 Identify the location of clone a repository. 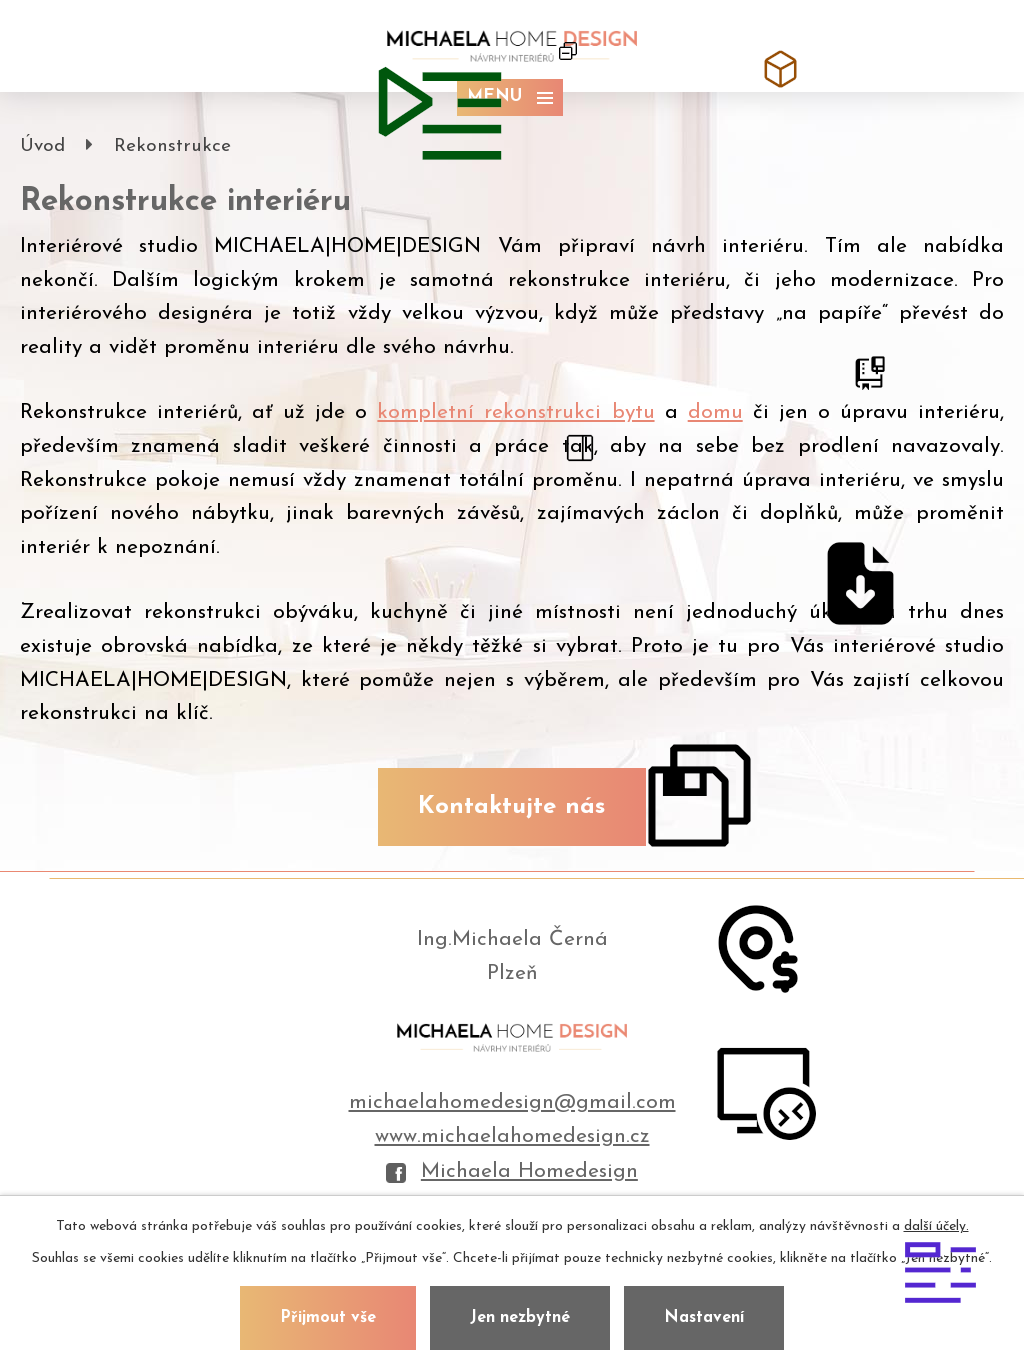
(869, 372).